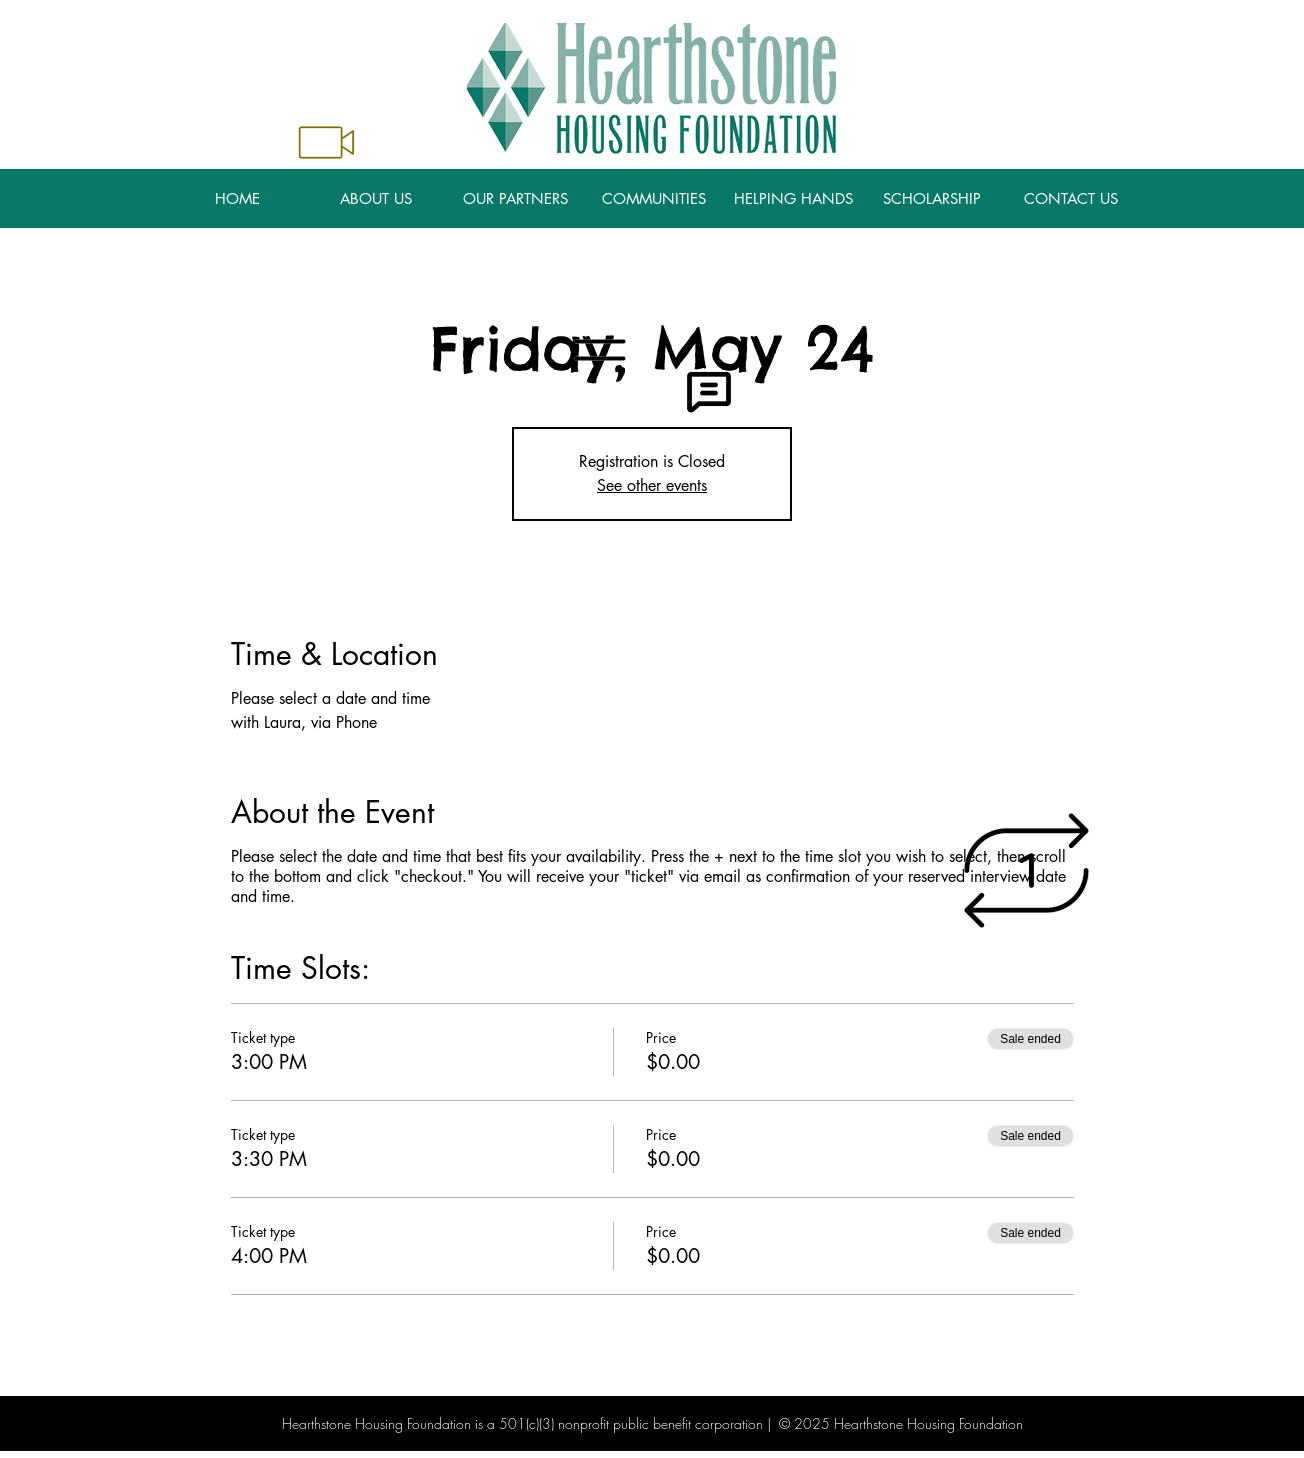 The height and width of the screenshot is (1458, 1304). What do you see at coordinates (1026, 870) in the screenshot?
I see `repeat current track once` at bounding box center [1026, 870].